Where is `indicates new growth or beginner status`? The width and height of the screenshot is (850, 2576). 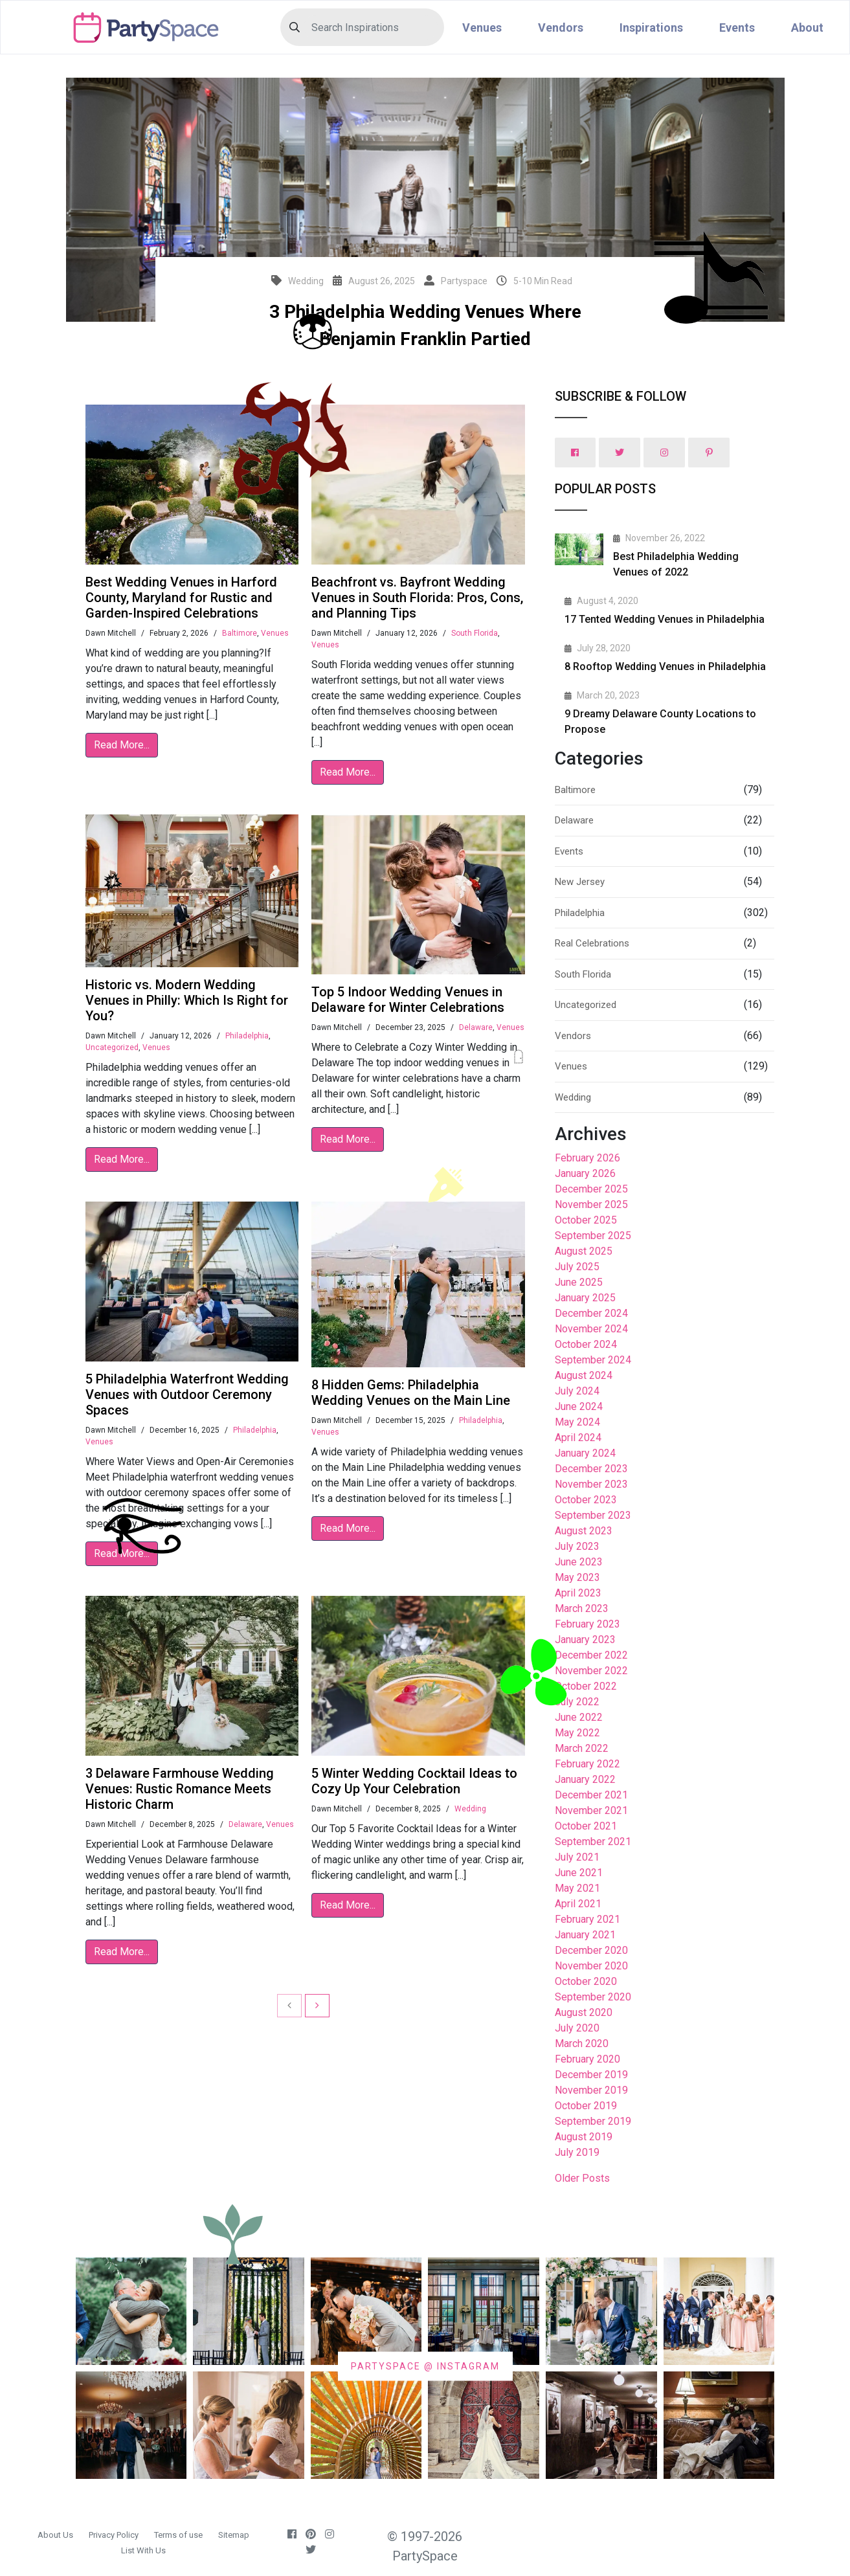
indicates new growth or beginner status is located at coordinates (232, 2234).